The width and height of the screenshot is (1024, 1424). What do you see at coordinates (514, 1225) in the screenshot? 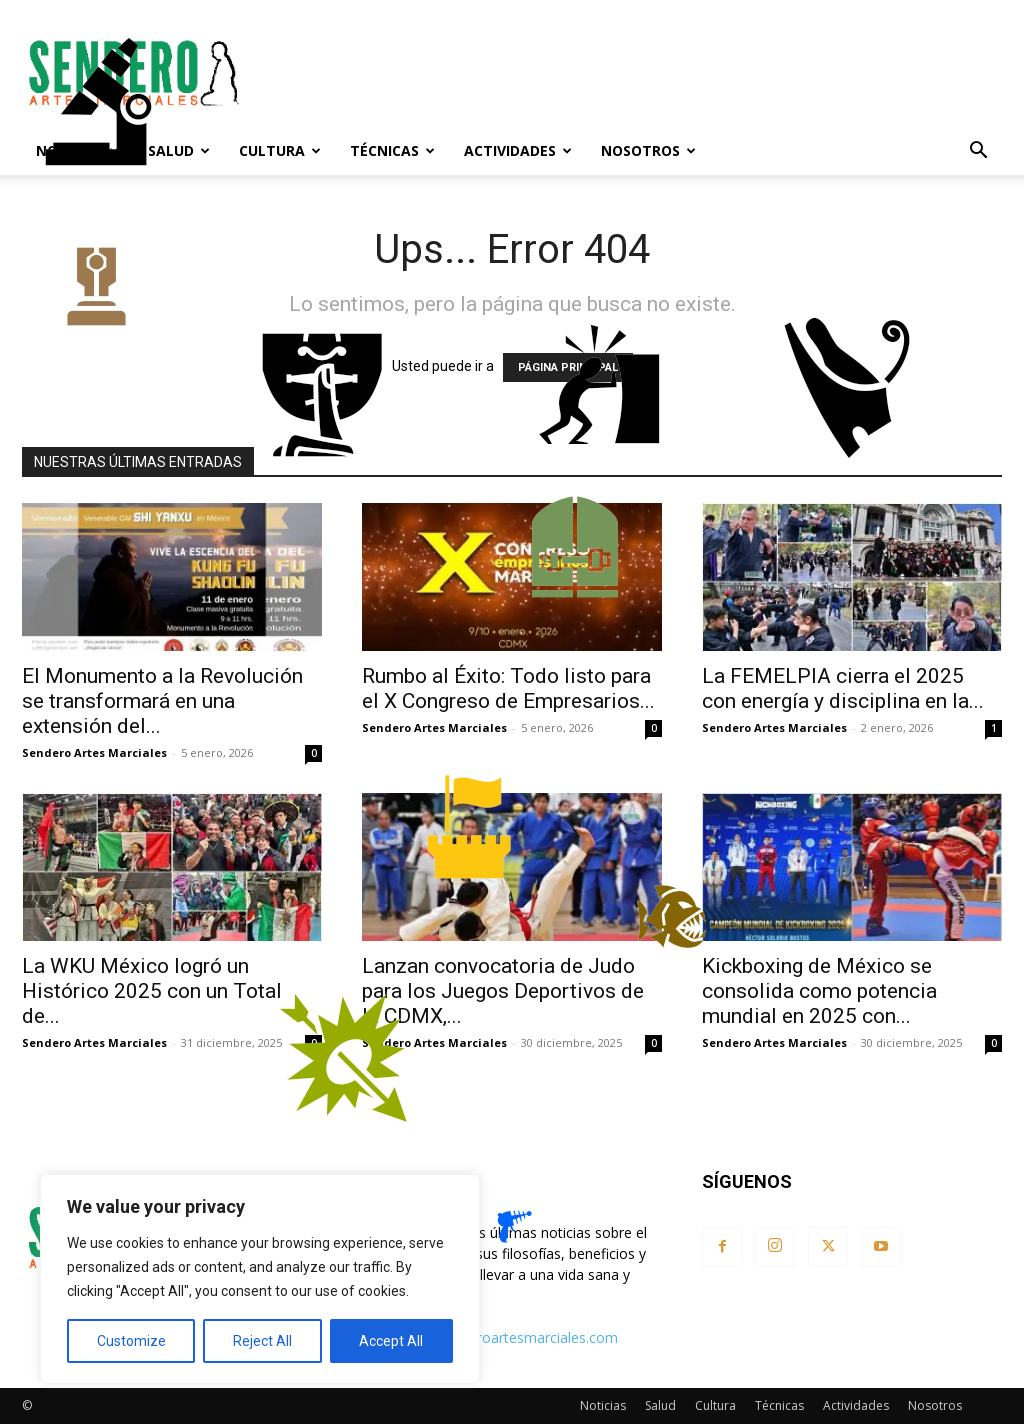
I see `select ray gun weapon in game` at bounding box center [514, 1225].